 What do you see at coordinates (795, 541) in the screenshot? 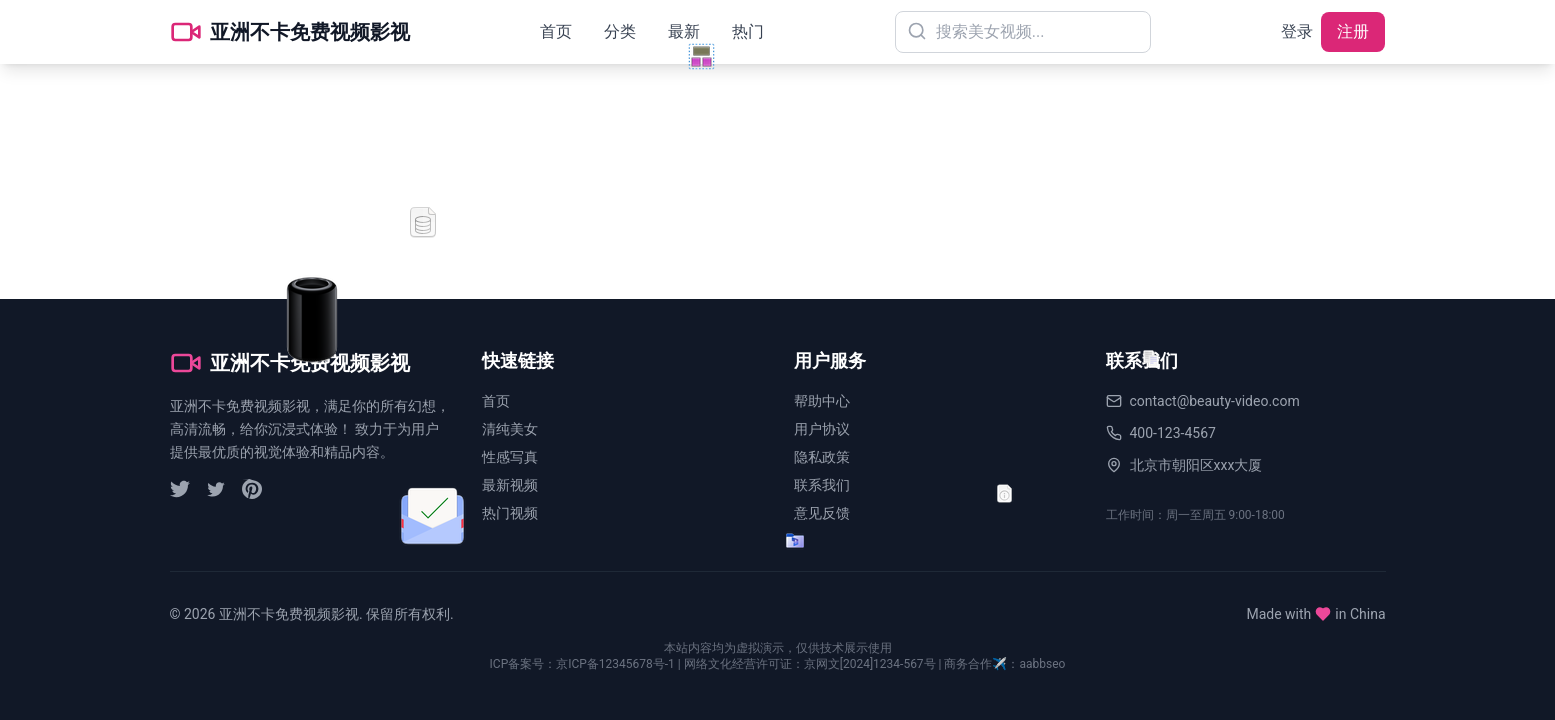
I see `open microsoft dynamics 365 for phones folder` at bounding box center [795, 541].